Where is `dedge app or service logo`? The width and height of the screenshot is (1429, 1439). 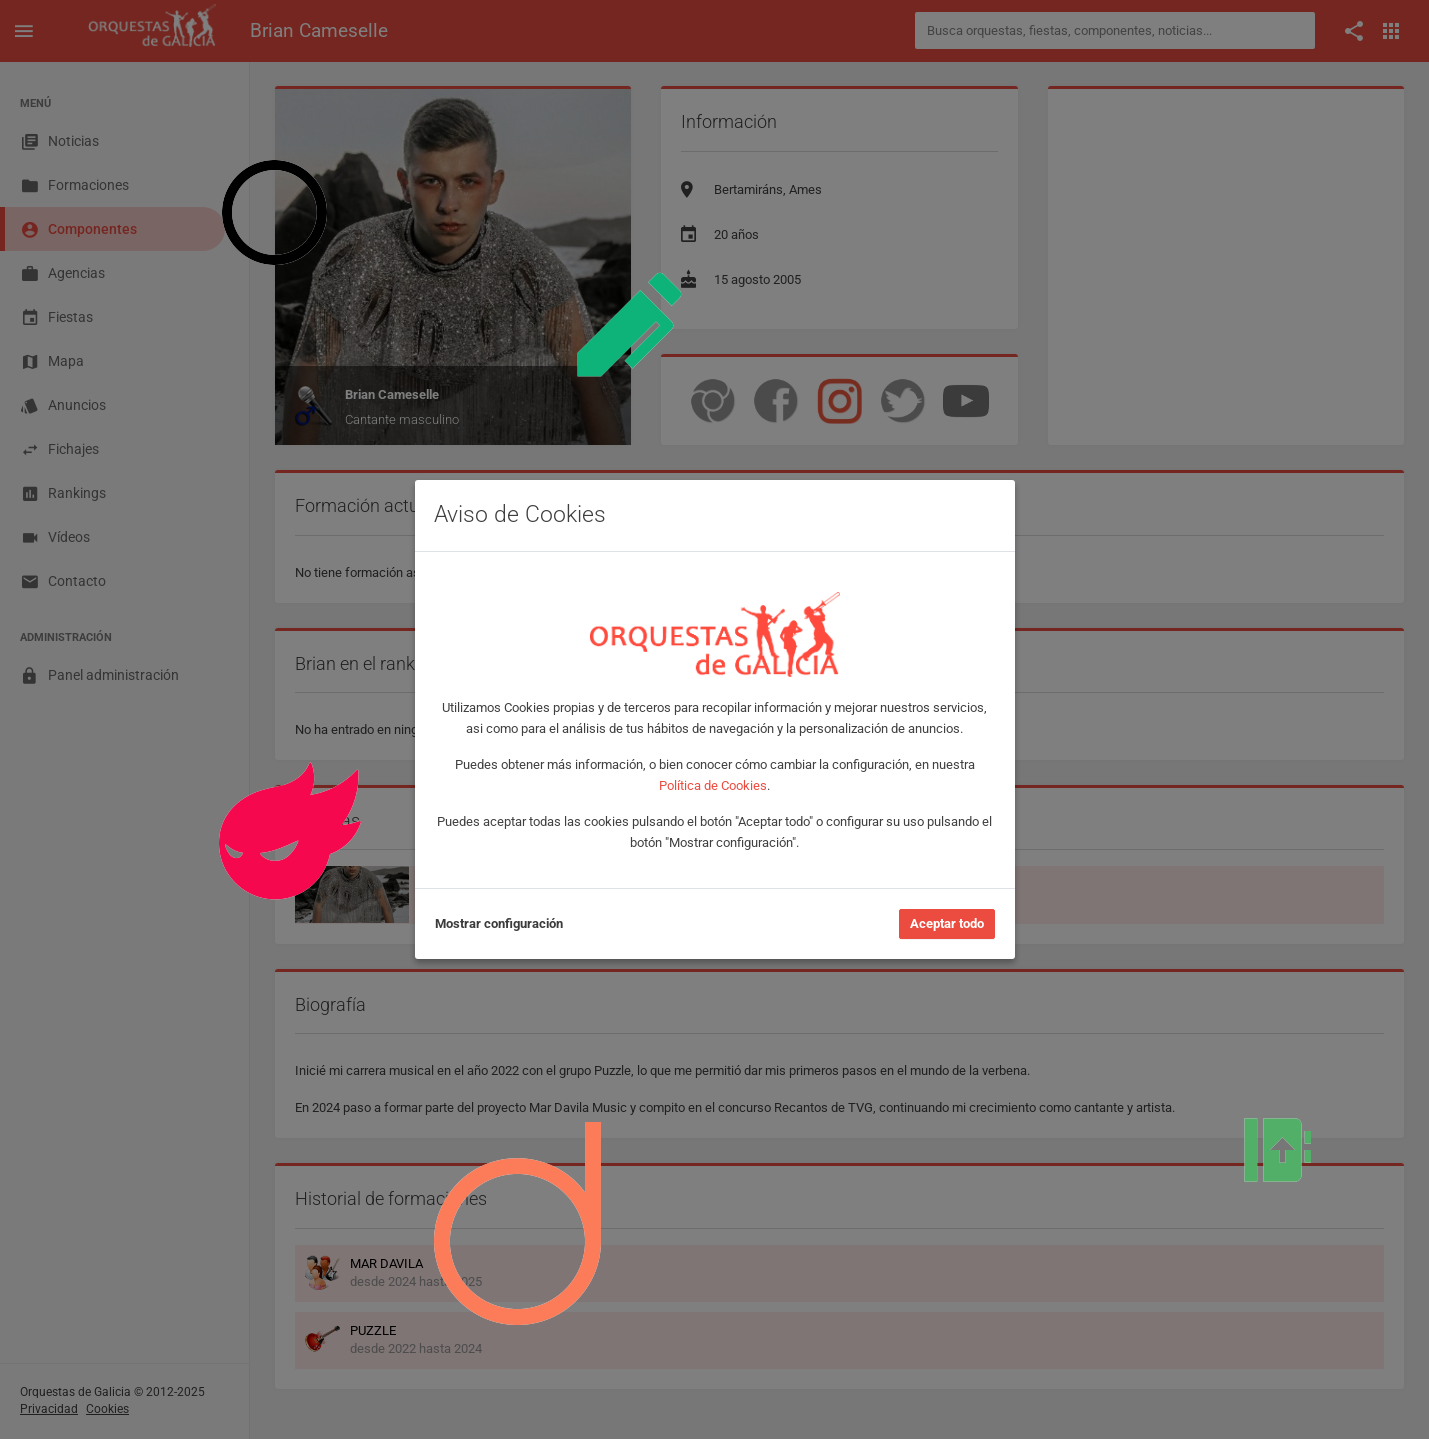
dedge app or service logo is located at coordinates (517, 1223).